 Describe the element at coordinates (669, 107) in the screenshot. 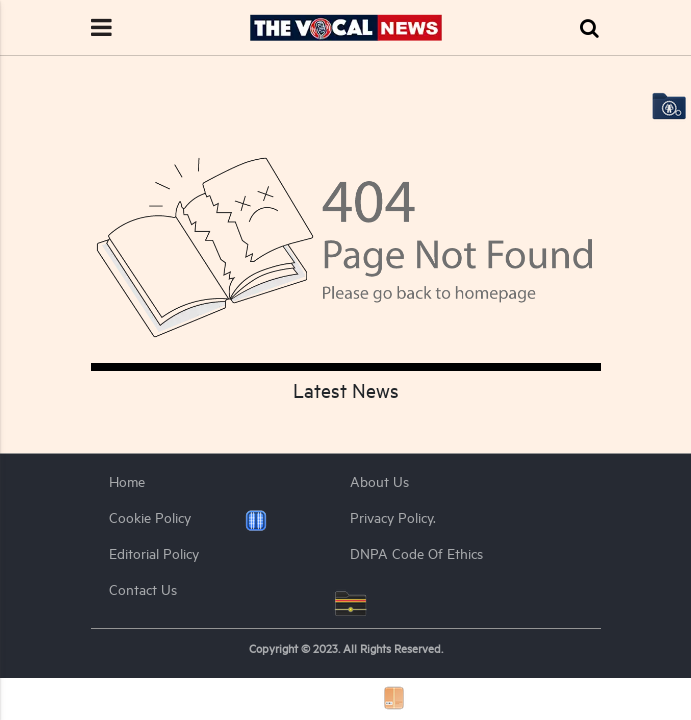

I see `folder for NoLimits coaster simulation mods and custom content` at that location.